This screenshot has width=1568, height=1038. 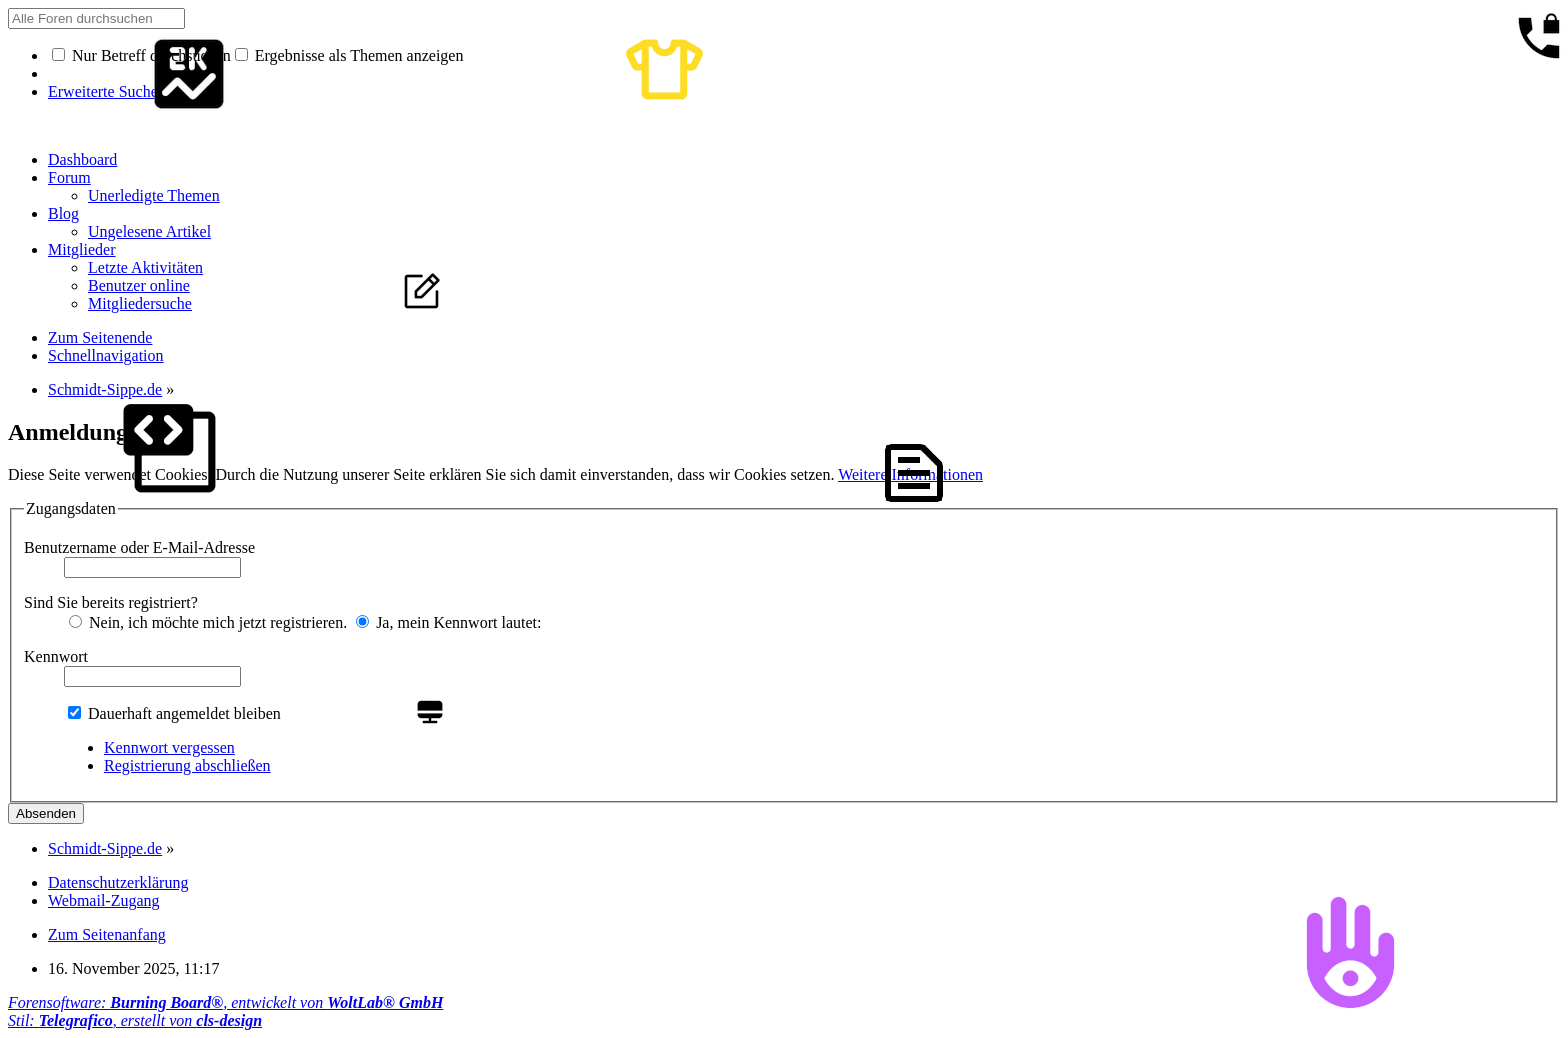 What do you see at coordinates (1539, 38) in the screenshot?
I see `indicates phone is locked during a call` at bounding box center [1539, 38].